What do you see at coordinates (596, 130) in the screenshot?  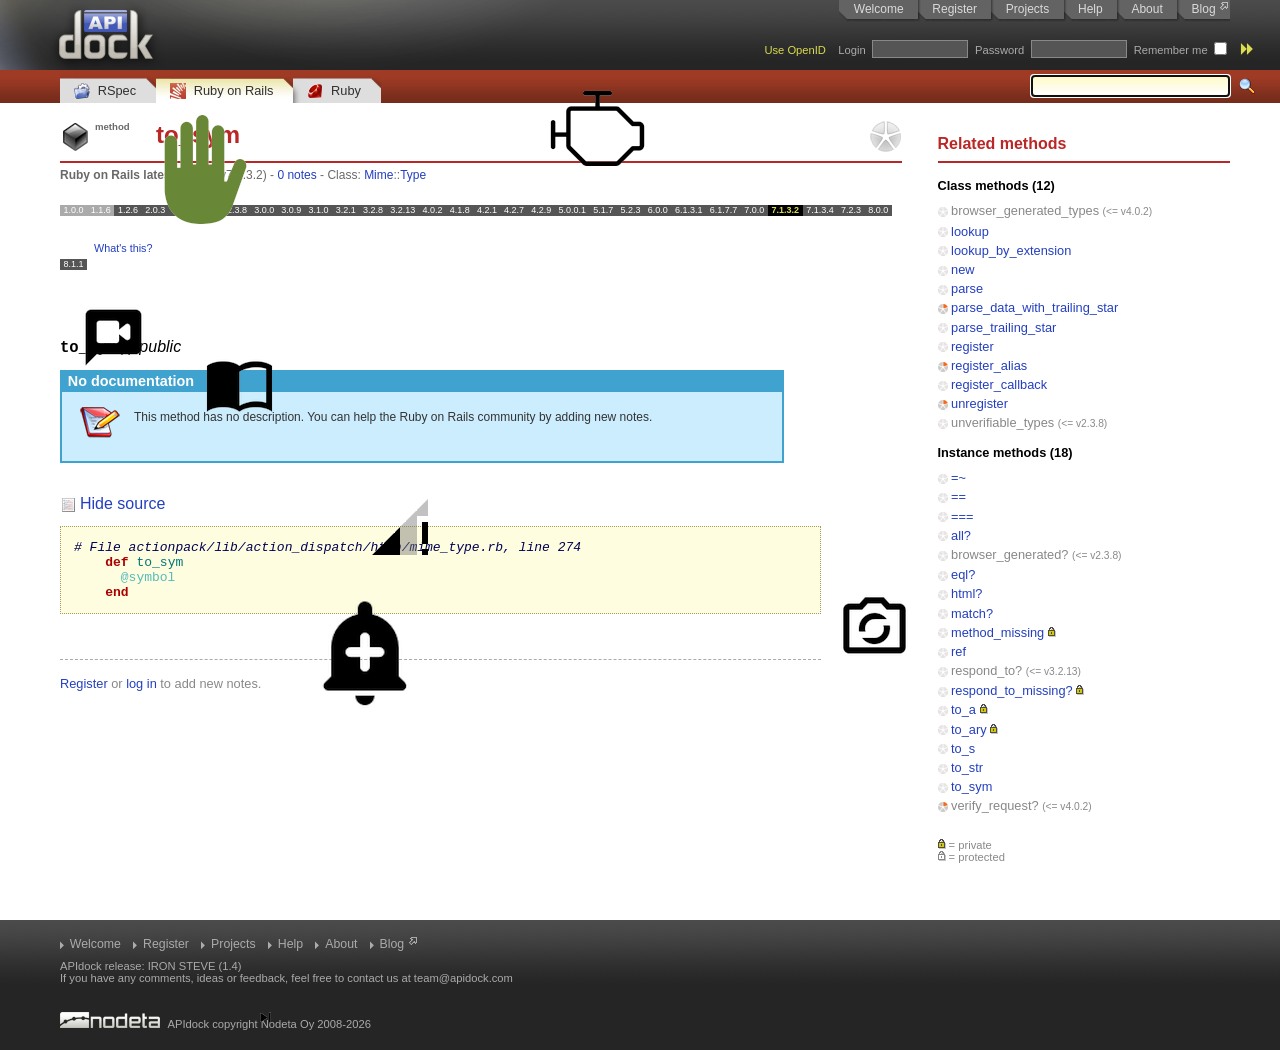 I see `view engine or vehicle diagnostics` at bounding box center [596, 130].